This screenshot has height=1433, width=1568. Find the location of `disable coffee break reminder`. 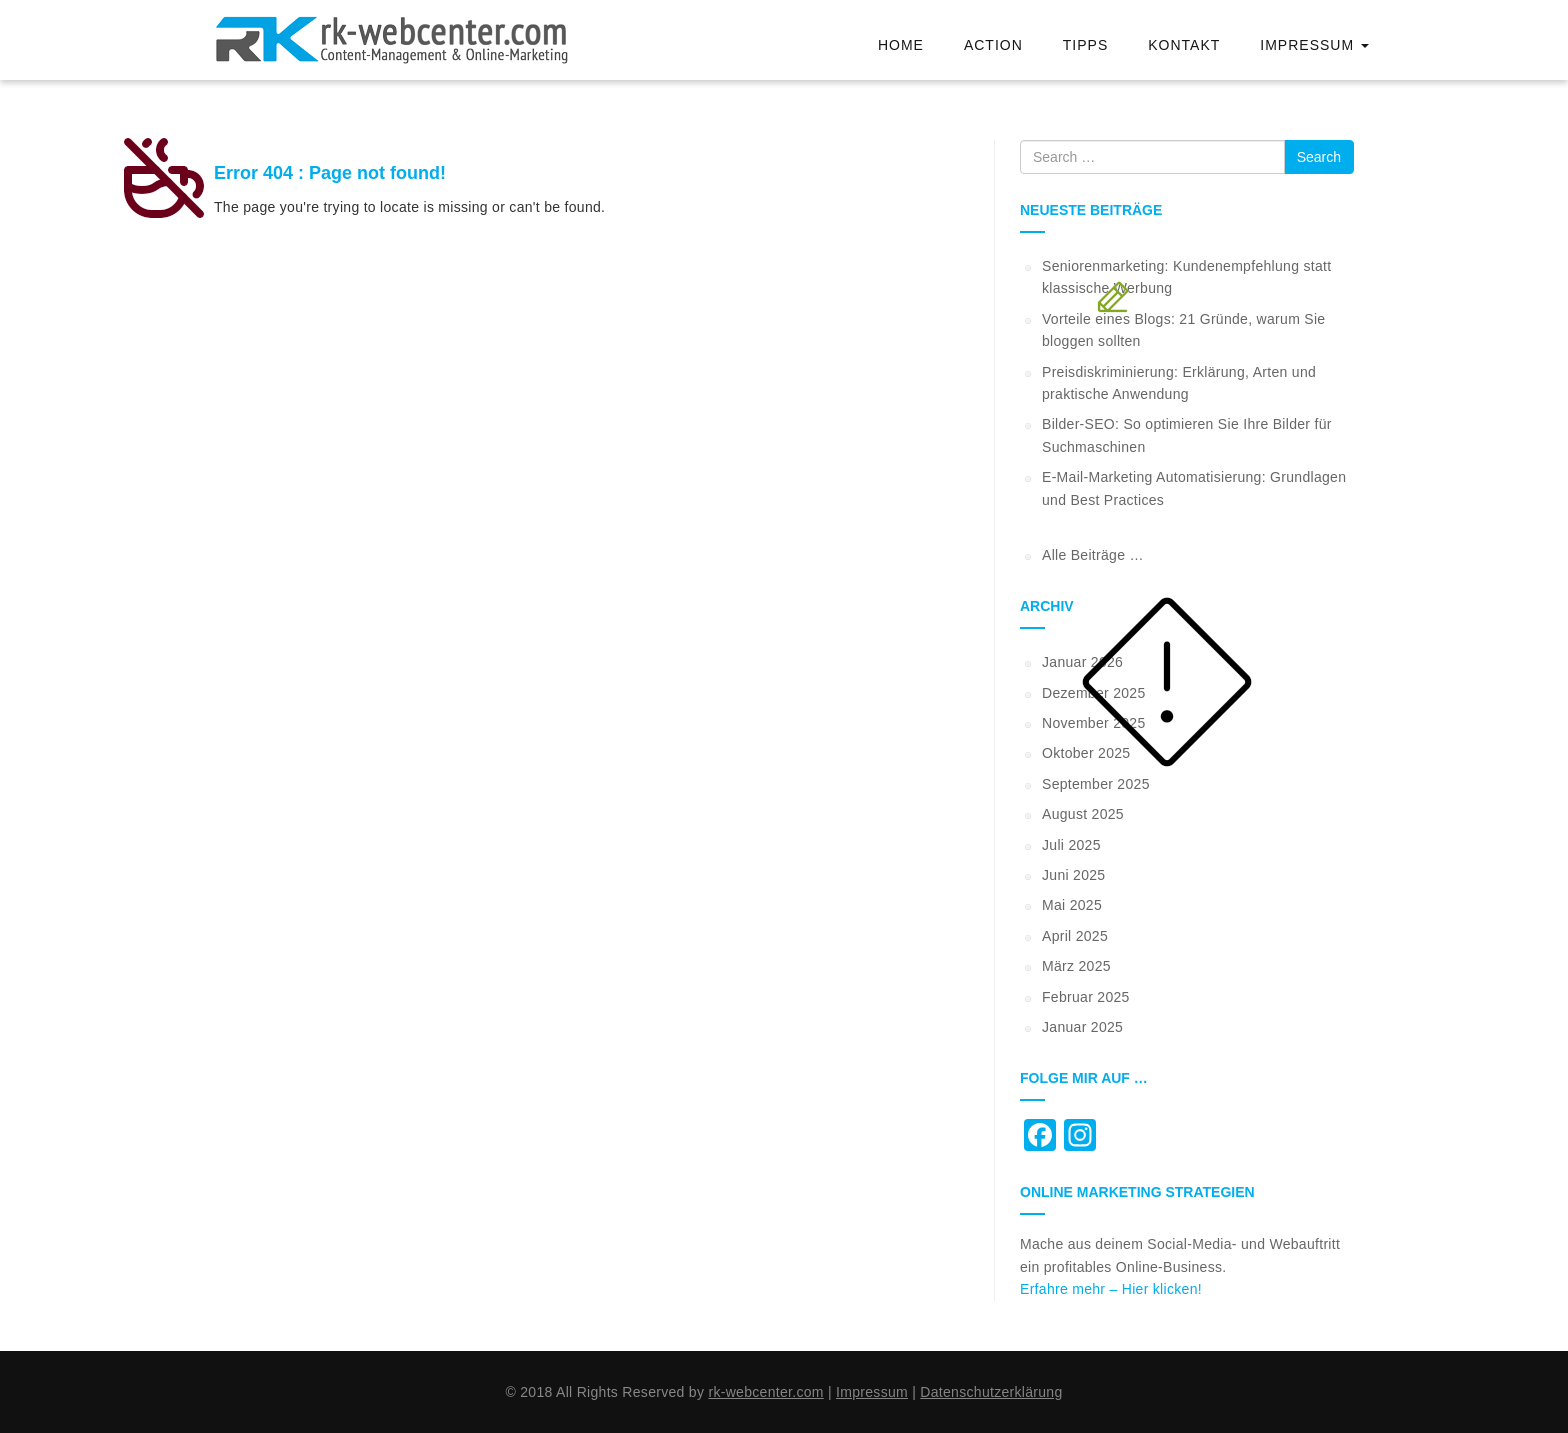

disable coffee break reminder is located at coordinates (164, 178).